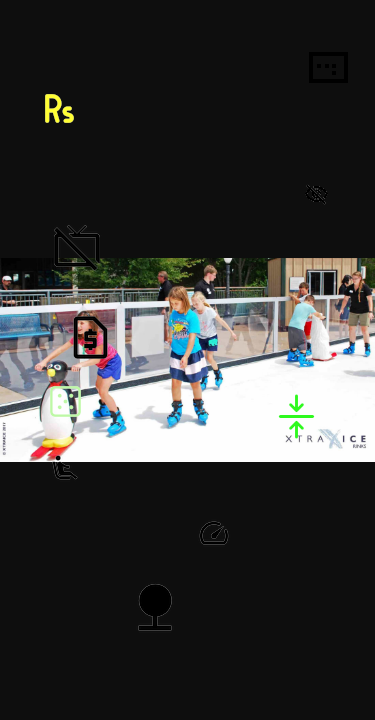 The width and height of the screenshot is (375, 720). Describe the element at coordinates (59, 108) in the screenshot. I see `indicates Indian rupee currency` at that location.